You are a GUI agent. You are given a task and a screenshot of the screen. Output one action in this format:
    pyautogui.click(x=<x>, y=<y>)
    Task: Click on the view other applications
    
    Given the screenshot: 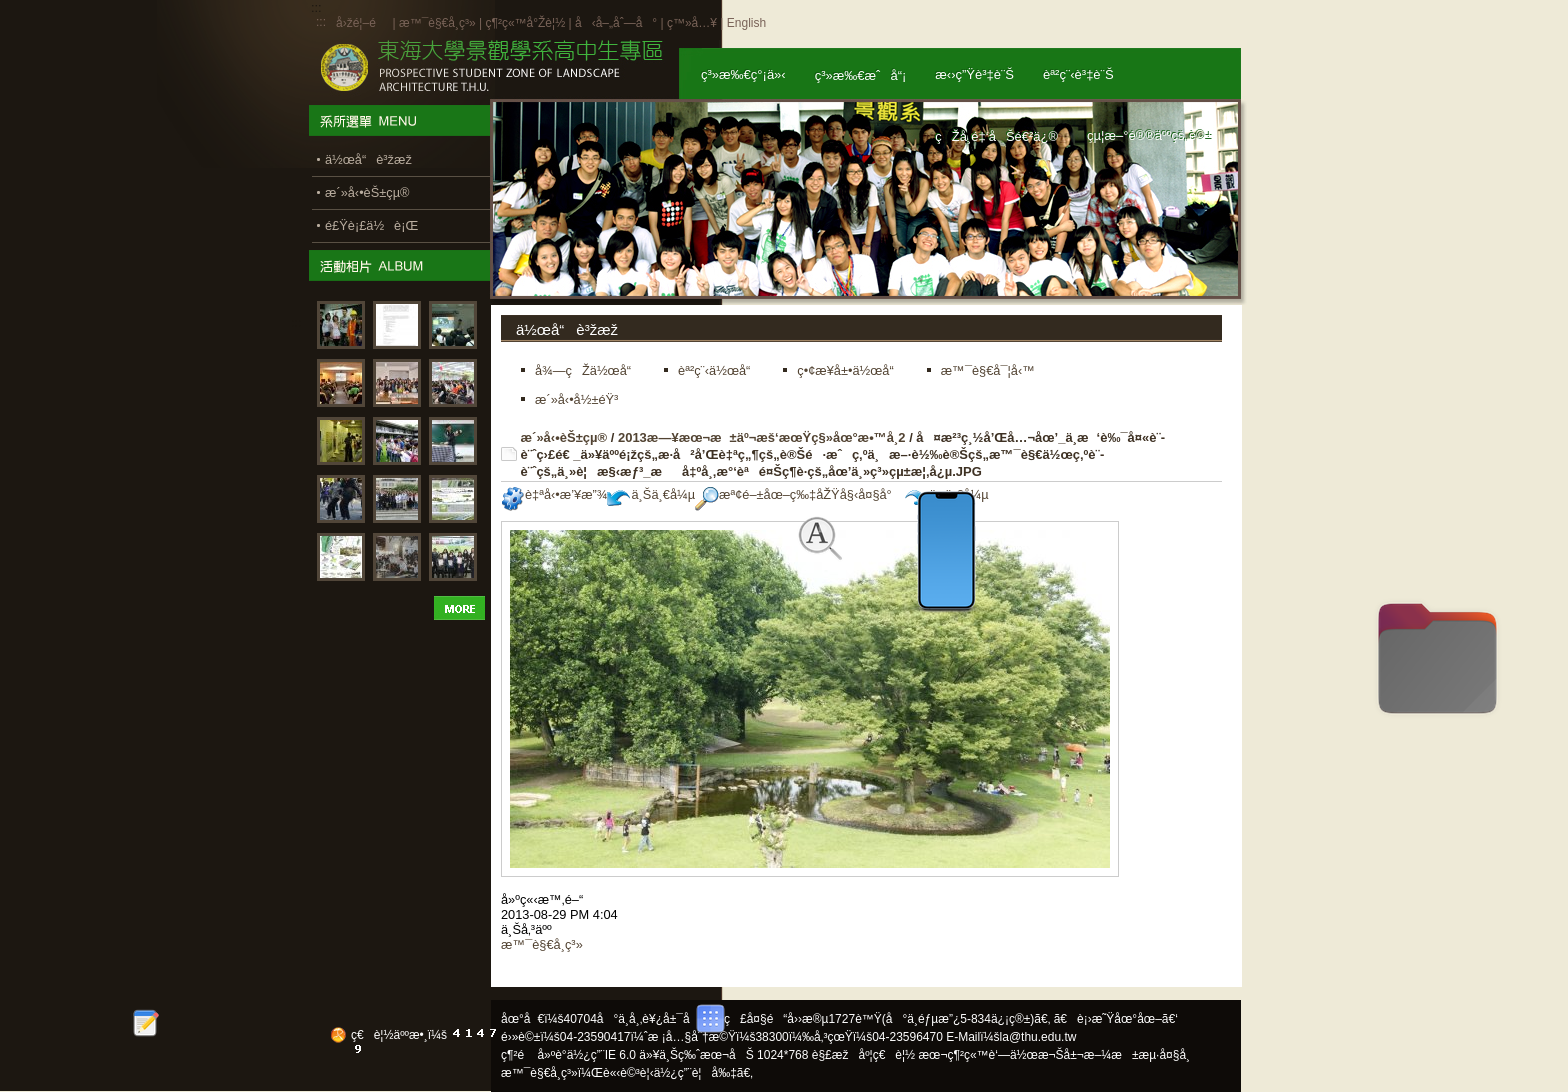 What is the action you would take?
    pyautogui.click(x=710, y=1018)
    